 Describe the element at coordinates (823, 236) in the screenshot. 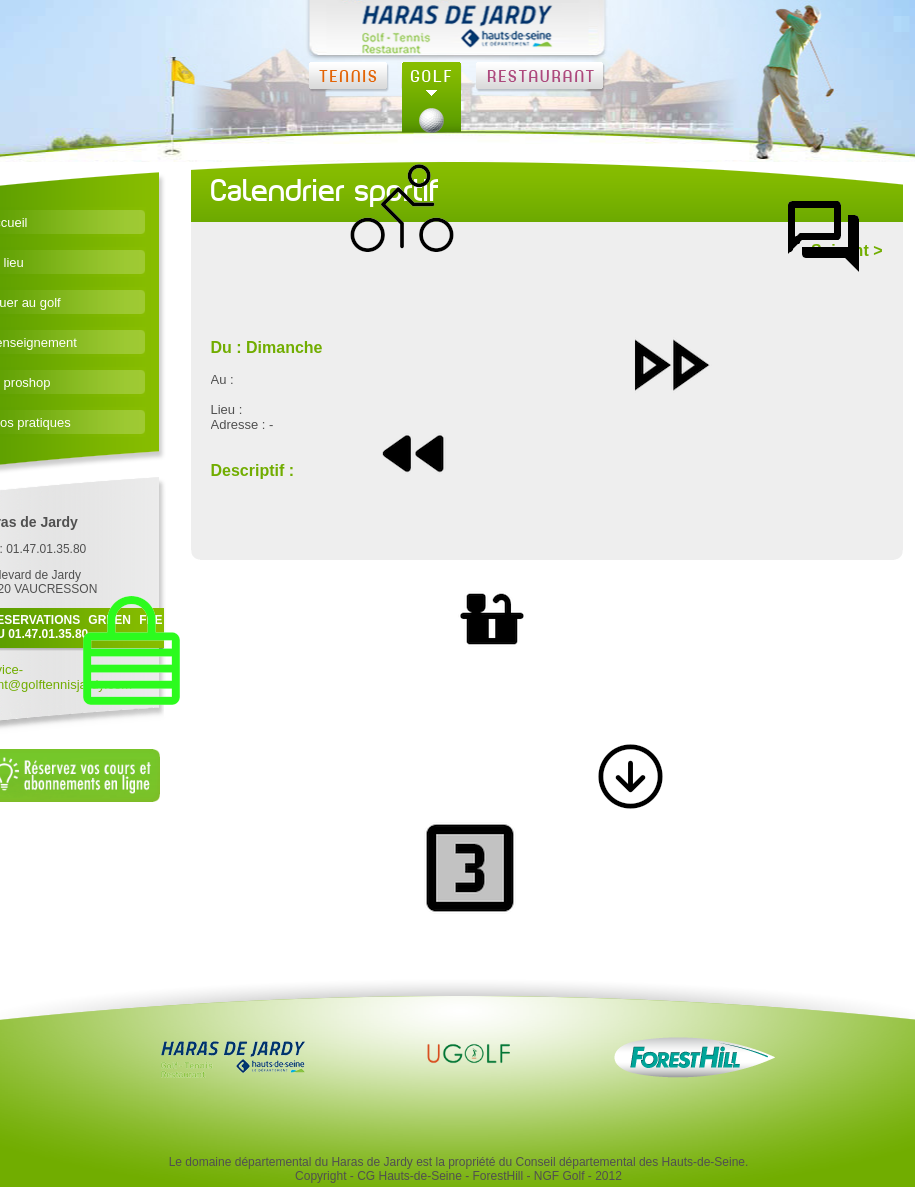

I see `open chat or messaging feature` at that location.